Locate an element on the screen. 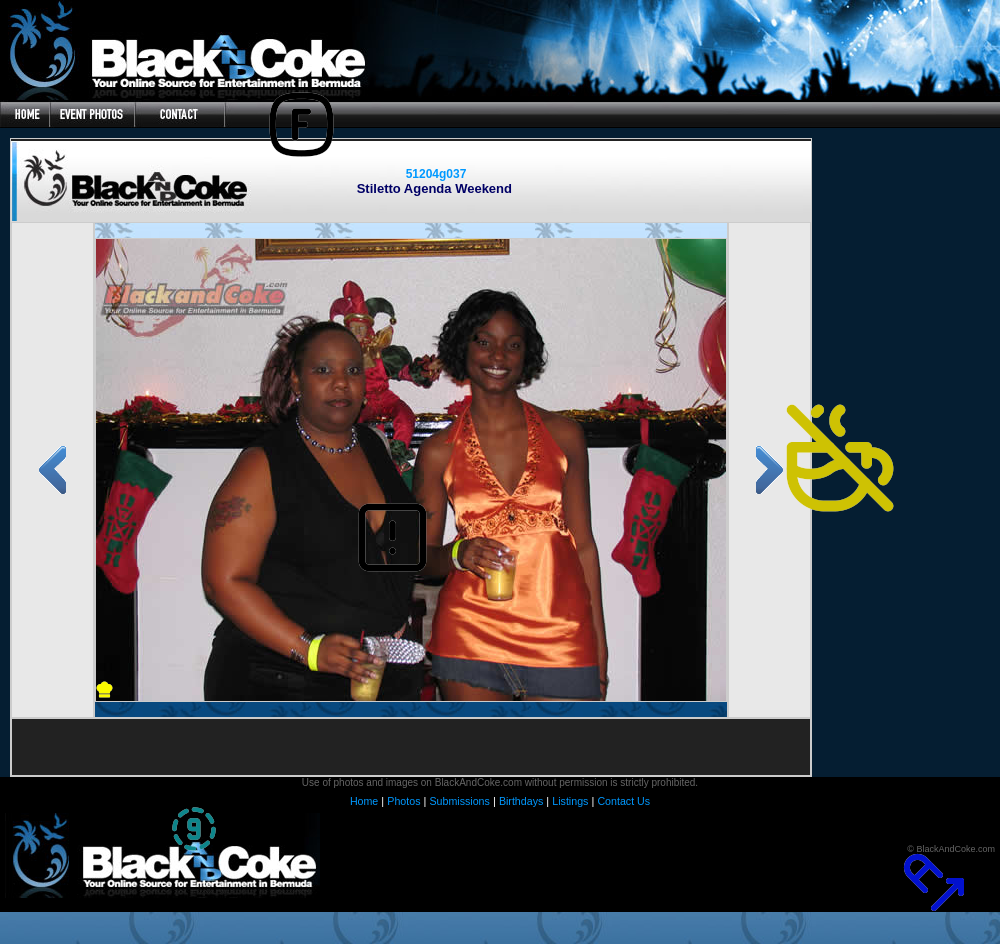 This screenshot has width=1000, height=944. open Facebook app or link is located at coordinates (301, 124).